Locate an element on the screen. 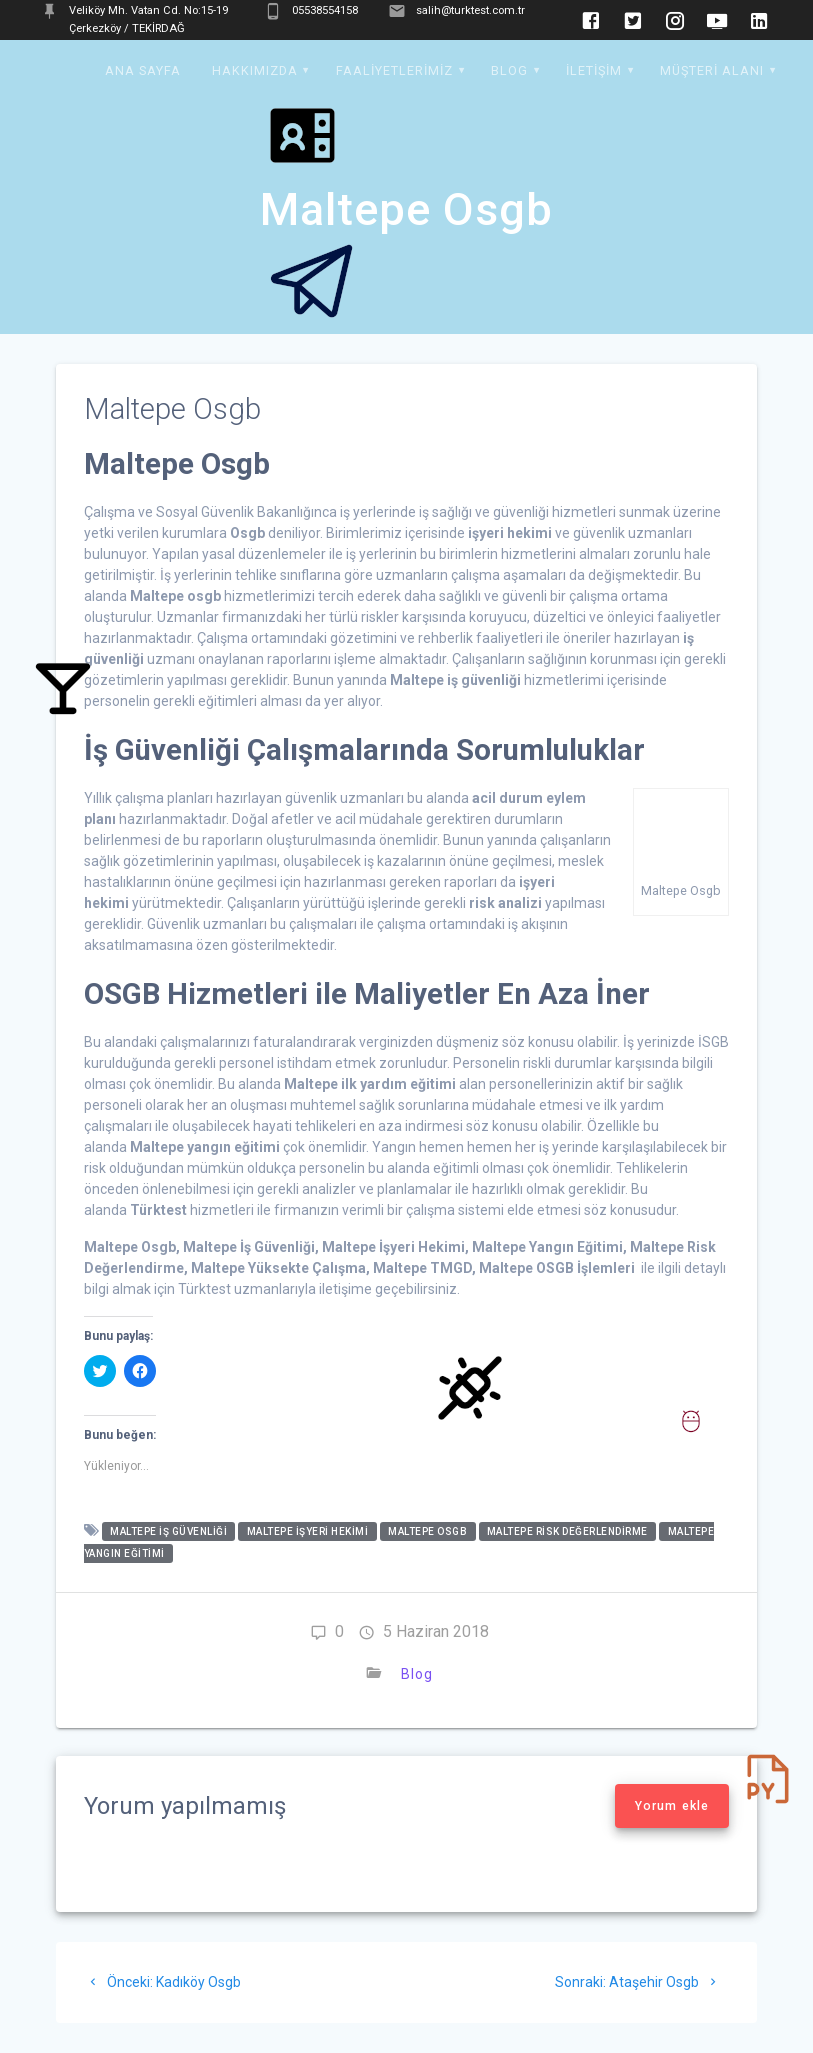  open a python file is located at coordinates (768, 1779).